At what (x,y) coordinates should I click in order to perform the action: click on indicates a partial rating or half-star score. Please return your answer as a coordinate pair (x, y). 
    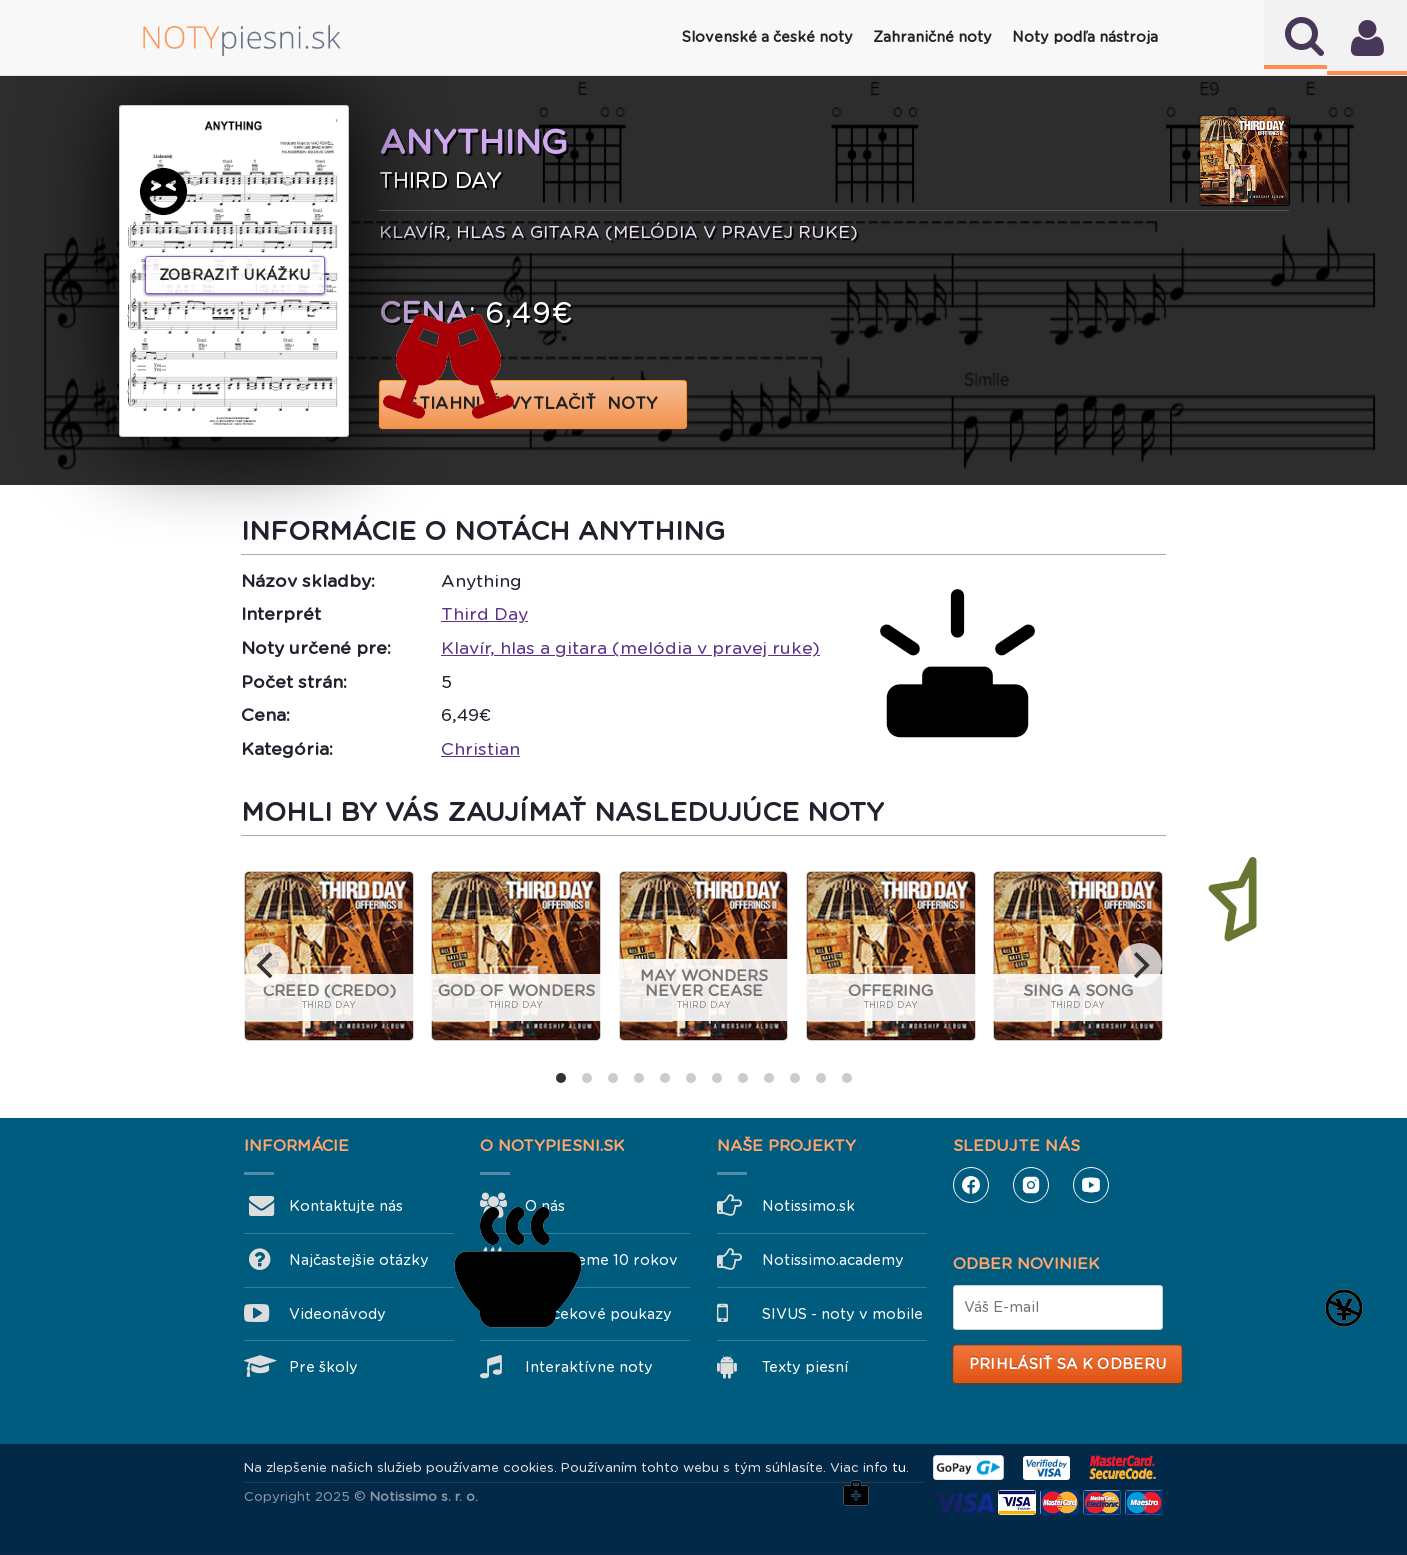
    Looking at the image, I should click on (1254, 902).